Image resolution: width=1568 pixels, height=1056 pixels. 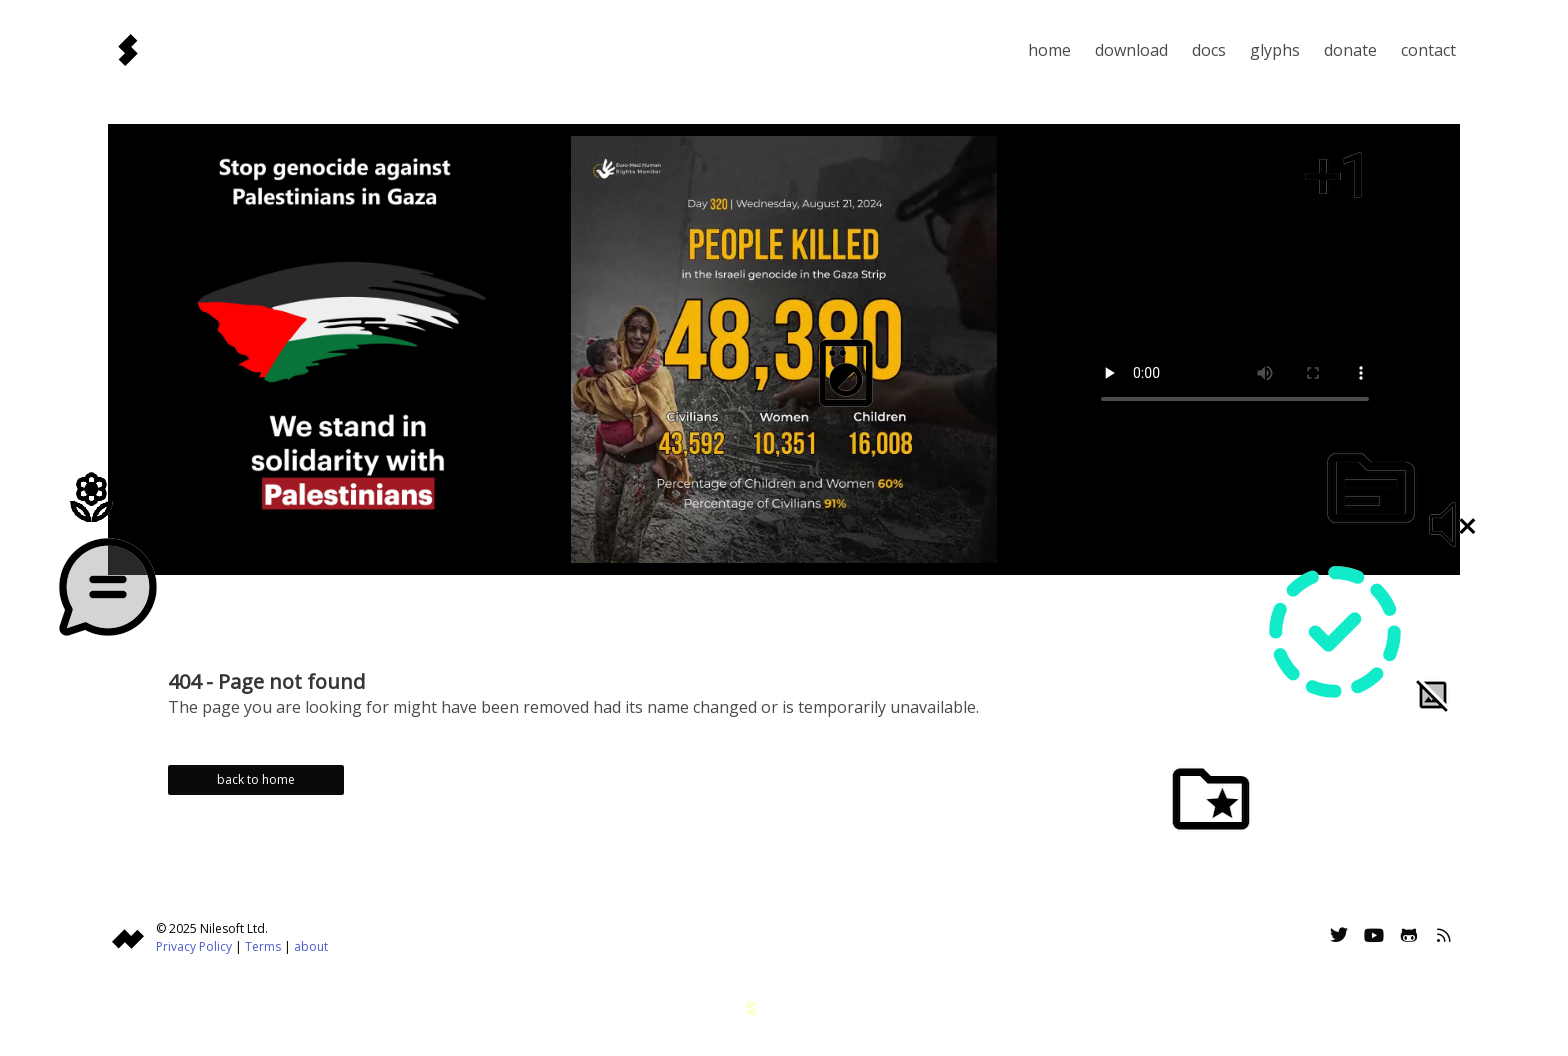 I want to click on access your starred or favorite files, so click(x=1211, y=799).